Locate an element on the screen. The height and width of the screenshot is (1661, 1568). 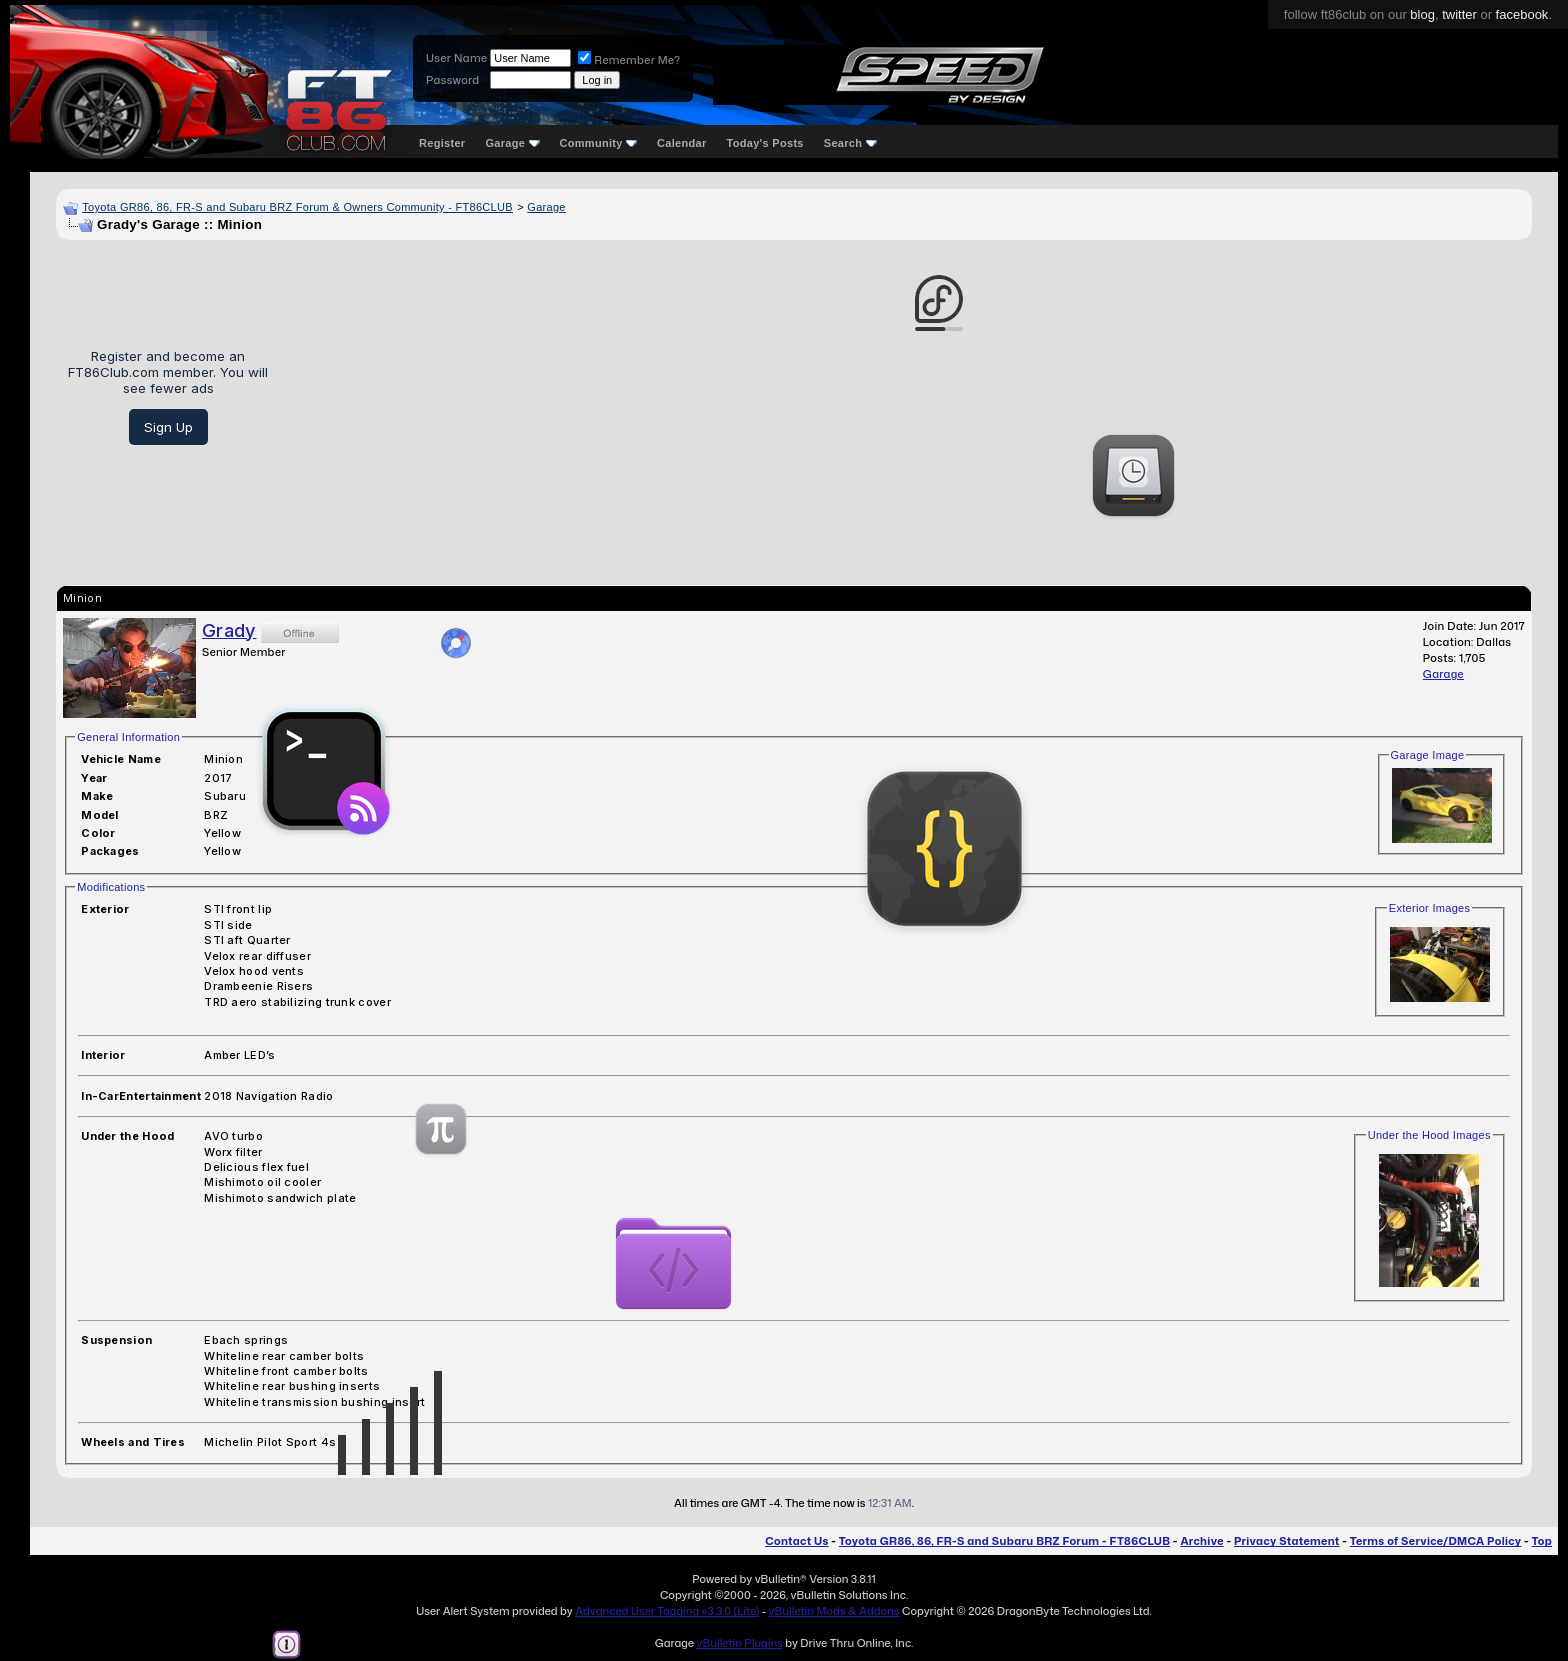
open SecureCRT terminal emulator app is located at coordinates (324, 769).